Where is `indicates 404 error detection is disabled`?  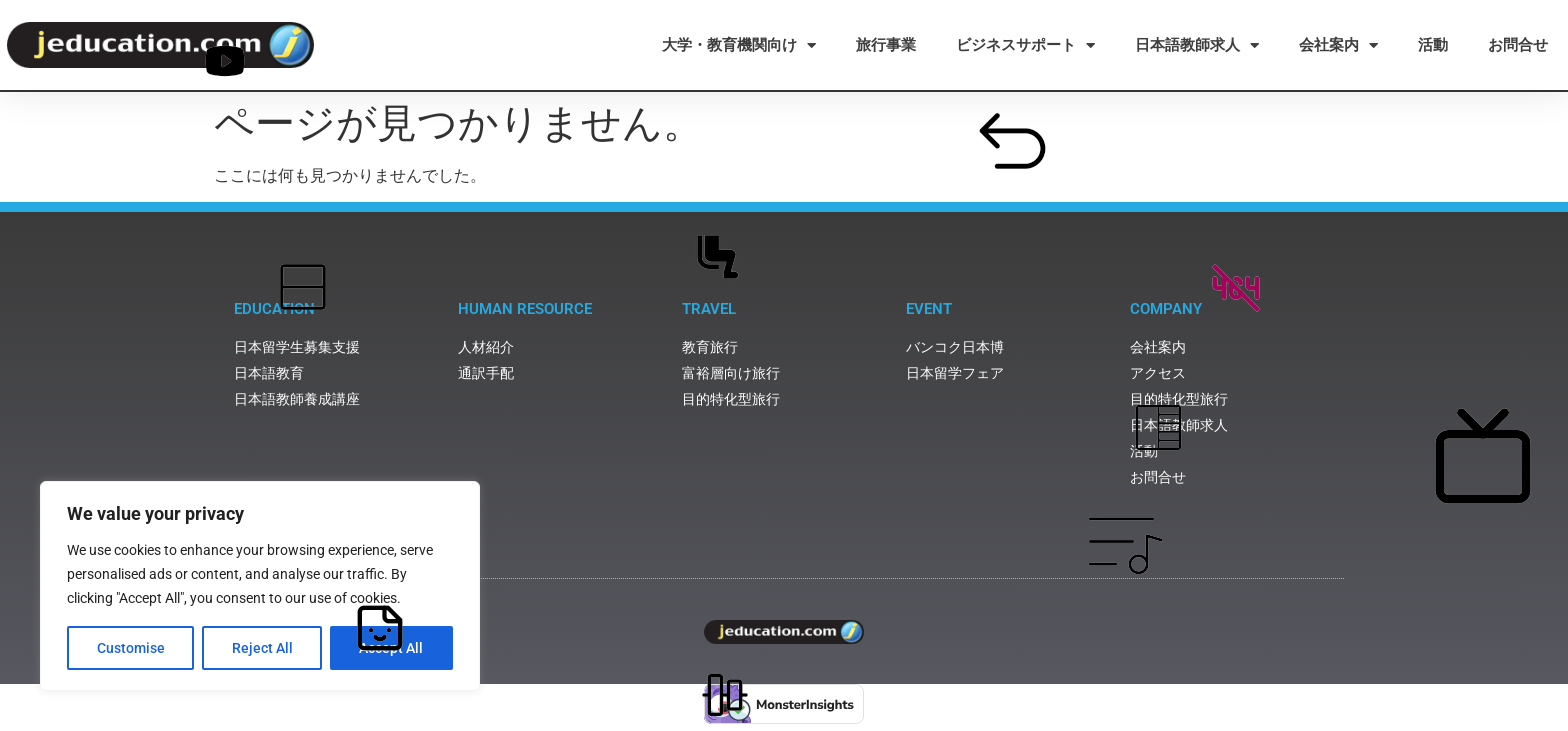 indicates 404 error detection is disabled is located at coordinates (1236, 288).